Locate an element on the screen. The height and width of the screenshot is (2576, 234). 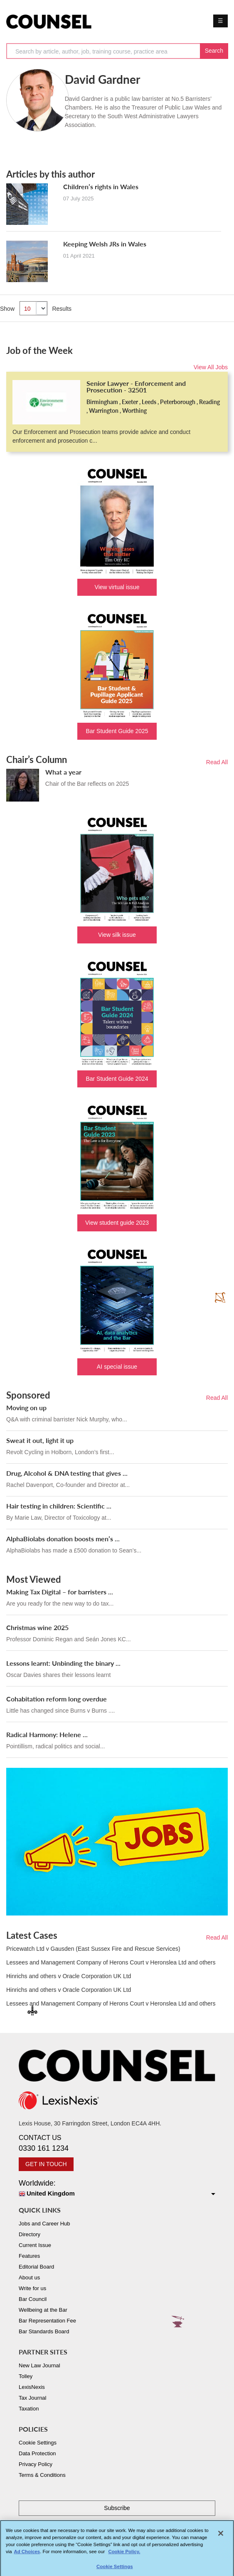
access the weapon crafting menu is located at coordinates (177, 2321).